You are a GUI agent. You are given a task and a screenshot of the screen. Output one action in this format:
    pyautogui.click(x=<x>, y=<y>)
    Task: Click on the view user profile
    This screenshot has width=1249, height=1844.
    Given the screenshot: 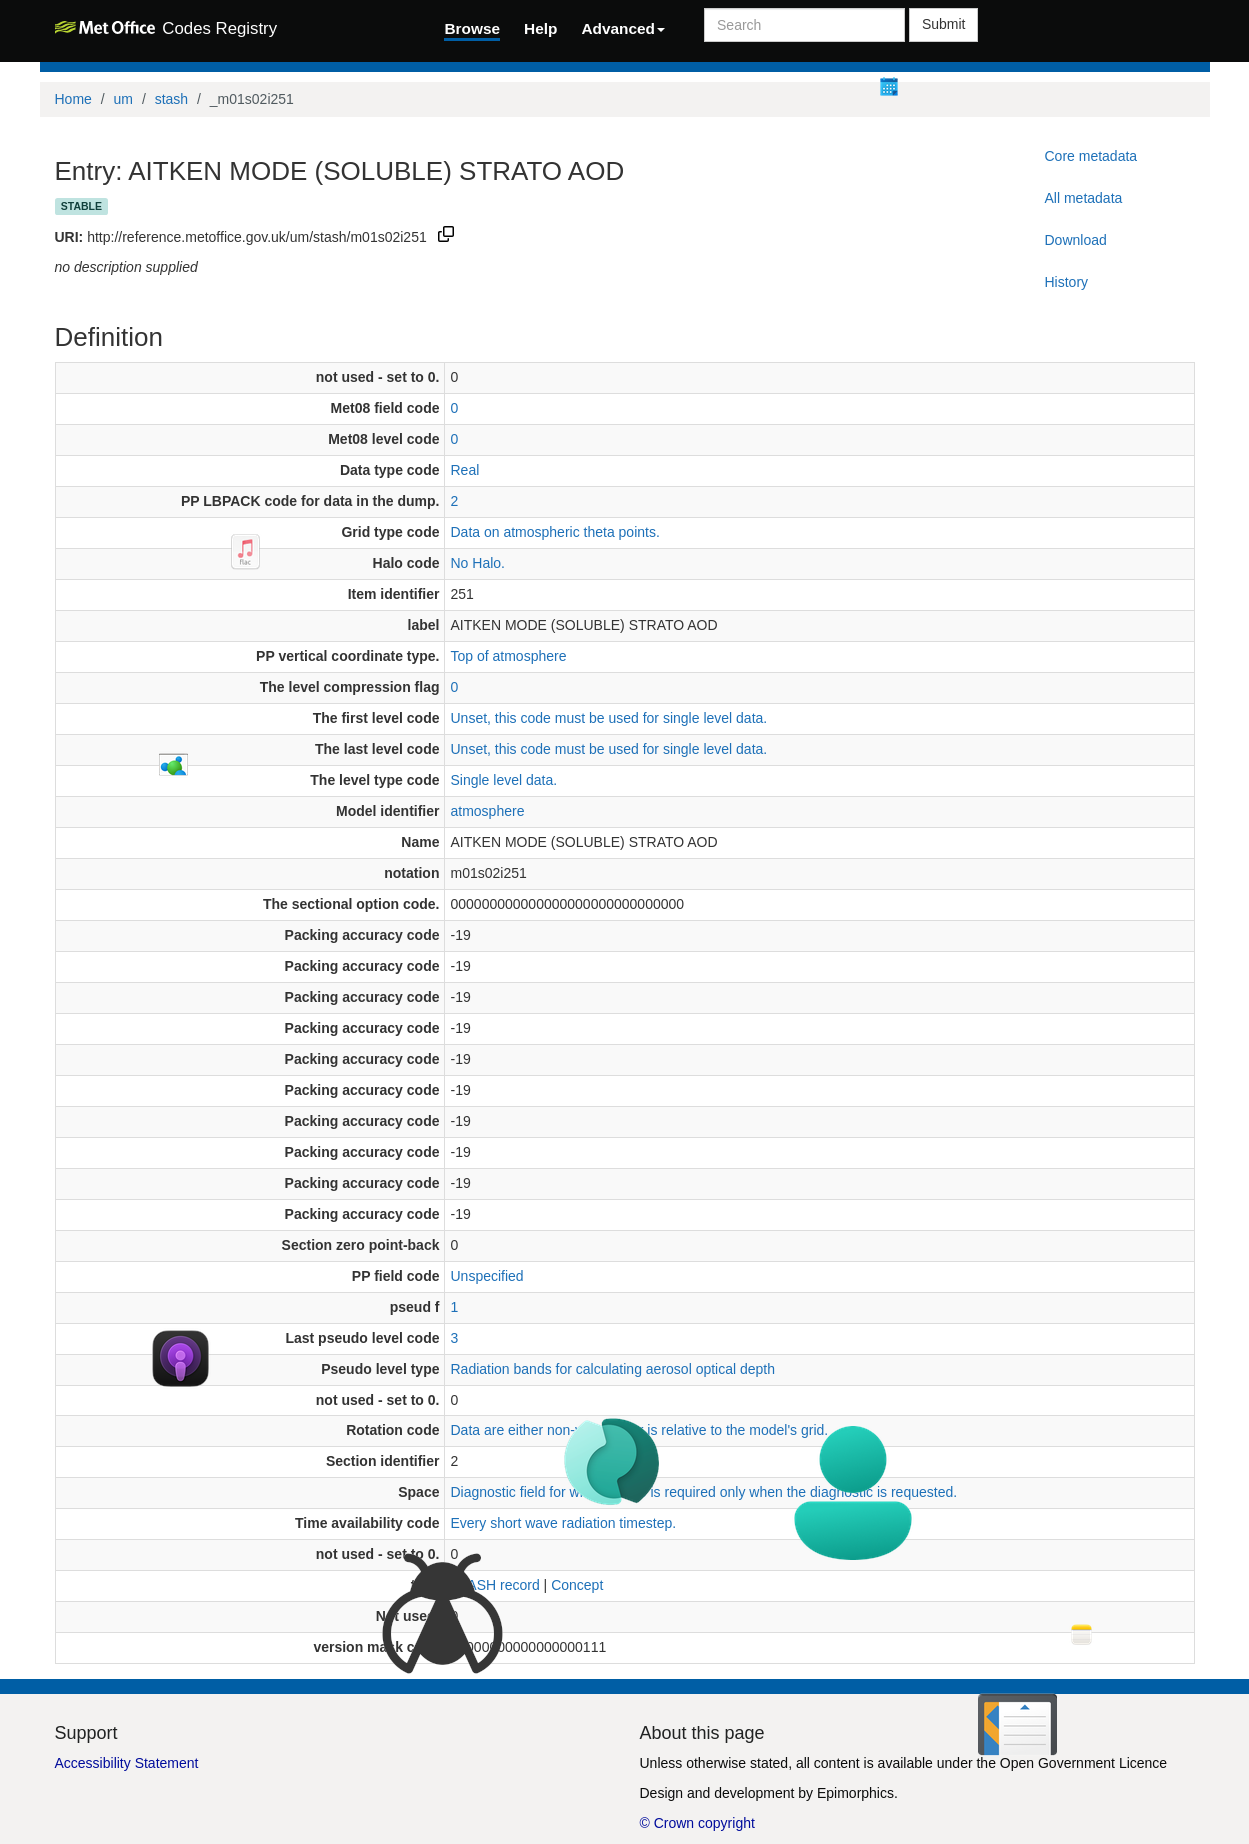 What is the action you would take?
    pyautogui.click(x=853, y=1493)
    